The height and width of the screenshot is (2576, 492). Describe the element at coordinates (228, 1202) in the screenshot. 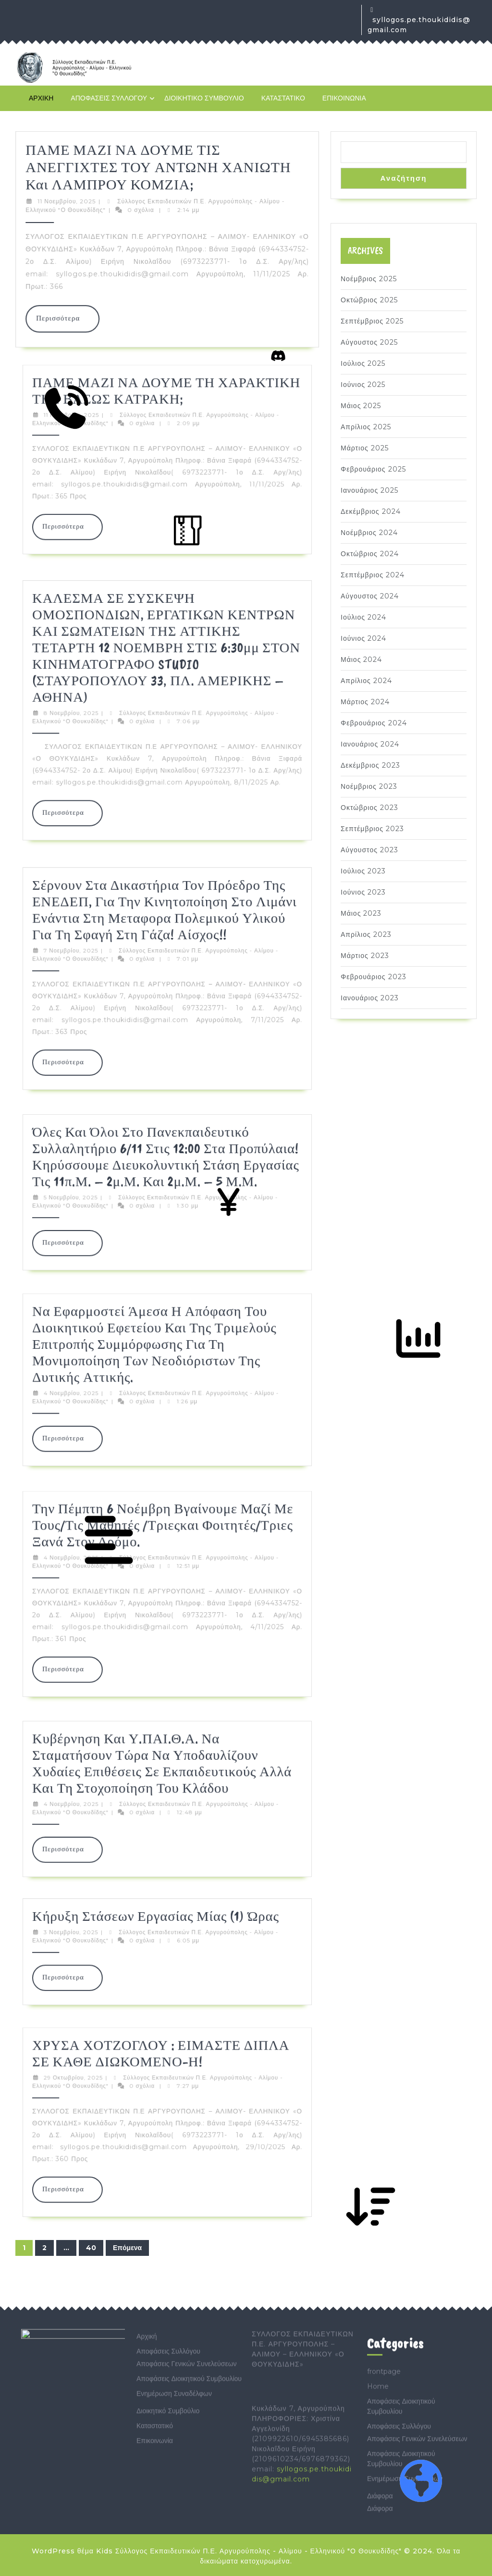

I see `view prices in japanese yen` at that location.